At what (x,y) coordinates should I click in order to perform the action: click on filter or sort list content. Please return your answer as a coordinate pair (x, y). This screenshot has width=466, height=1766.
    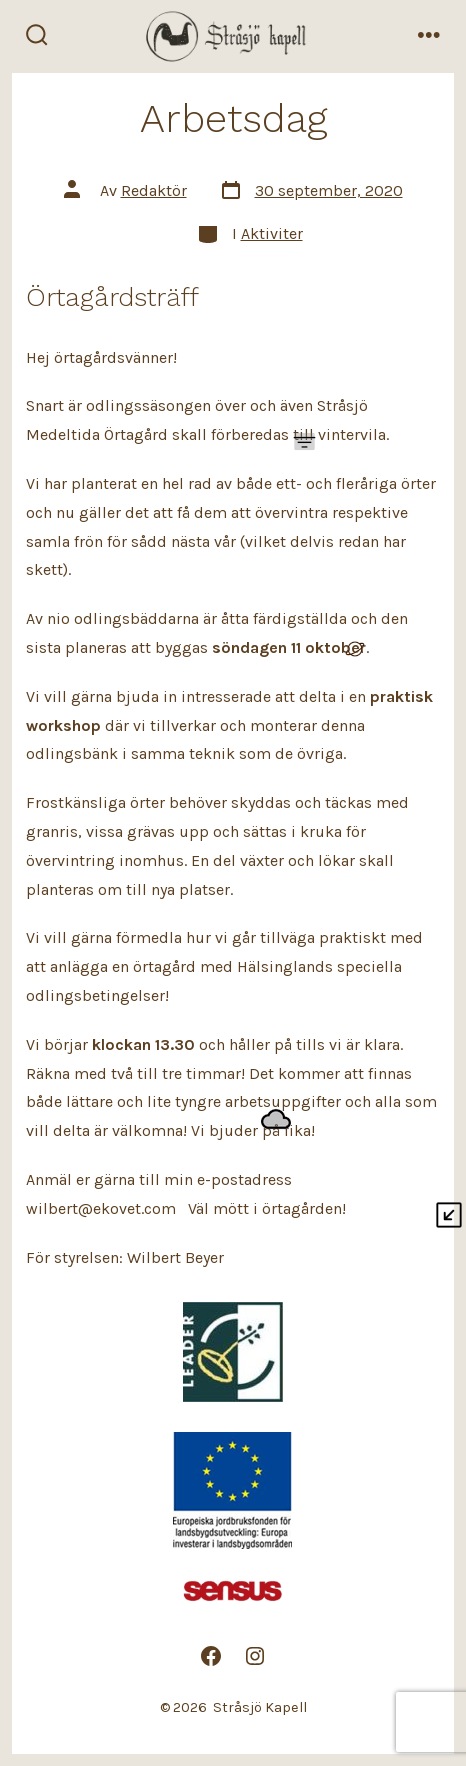
    Looking at the image, I should click on (304, 441).